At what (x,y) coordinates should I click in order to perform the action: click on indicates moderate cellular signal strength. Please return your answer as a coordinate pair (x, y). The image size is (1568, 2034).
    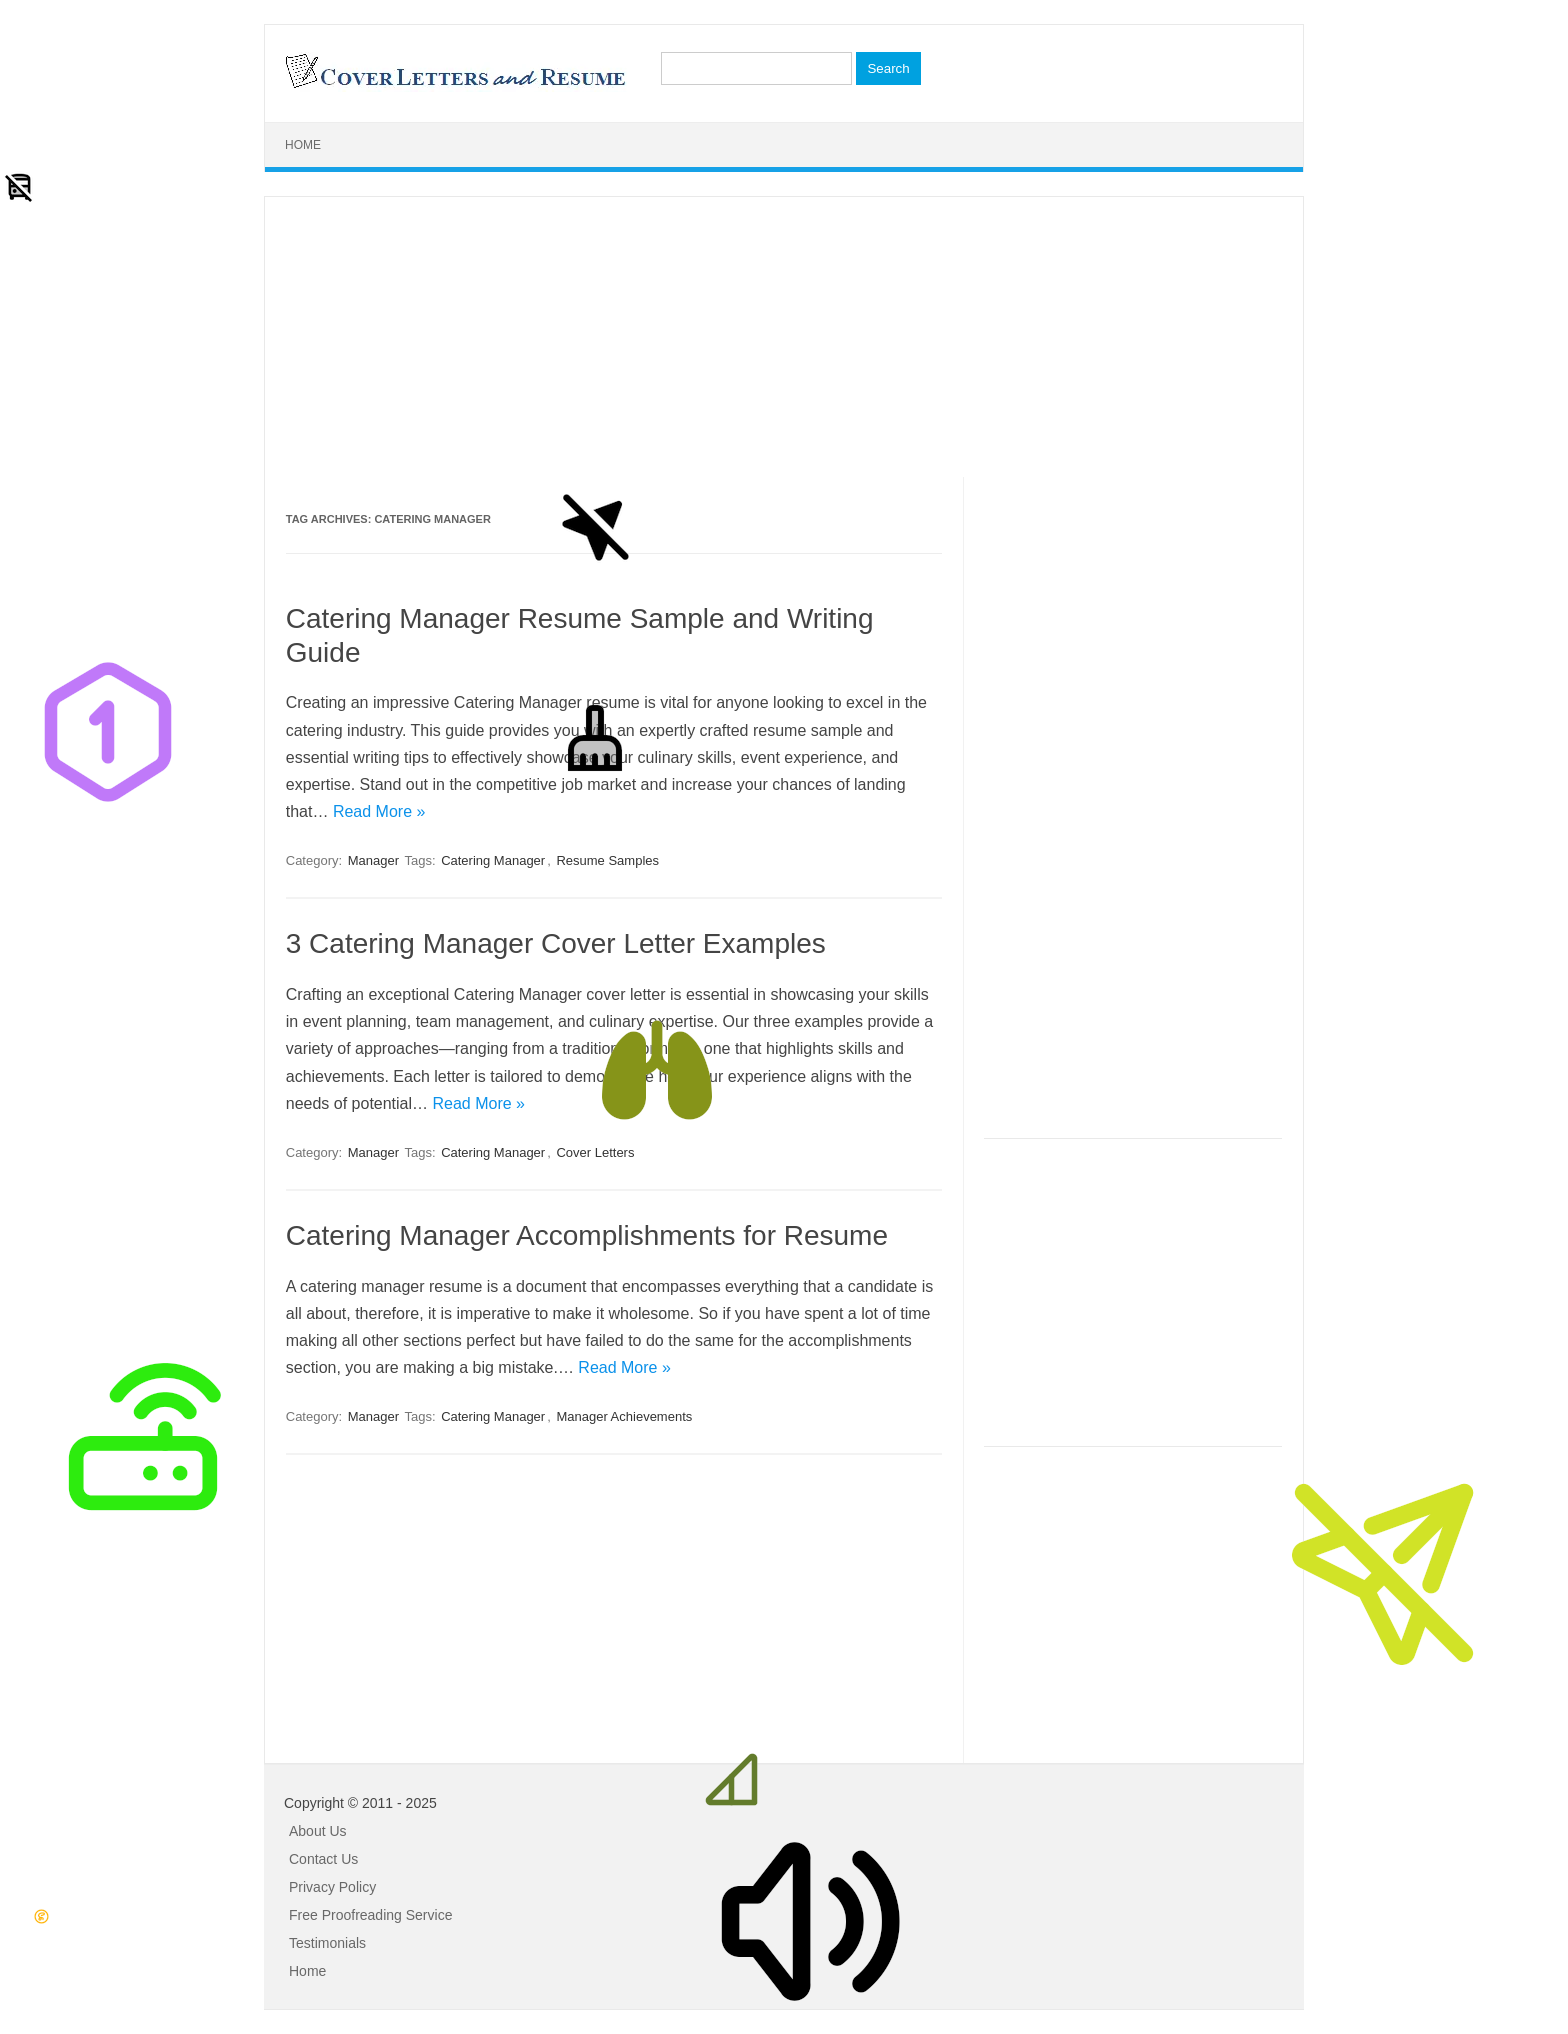
    Looking at the image, I should click on (731, 1779).